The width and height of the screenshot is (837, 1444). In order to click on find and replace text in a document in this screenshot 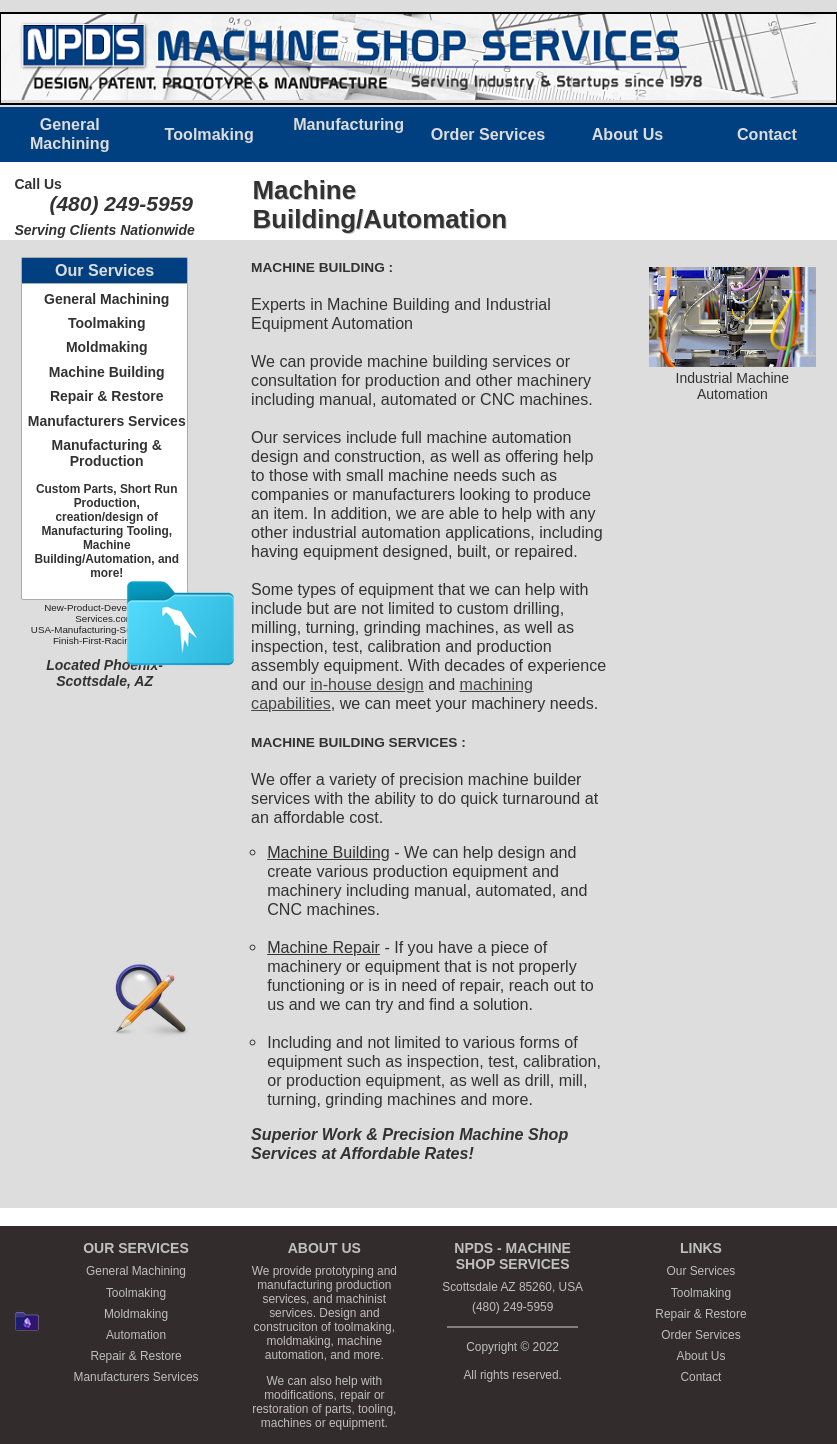, I will do `click(151, 999)`.